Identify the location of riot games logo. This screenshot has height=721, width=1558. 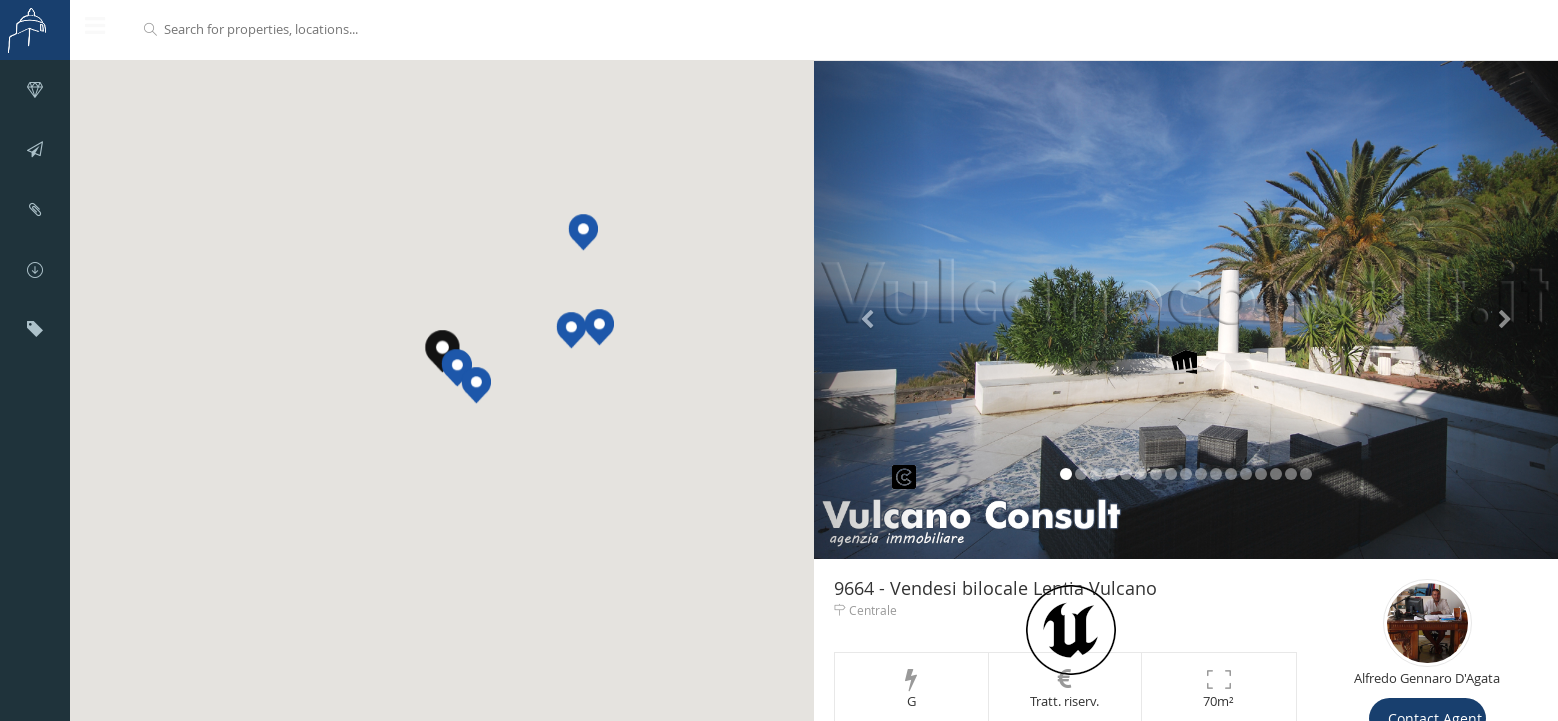
(1184, 362).